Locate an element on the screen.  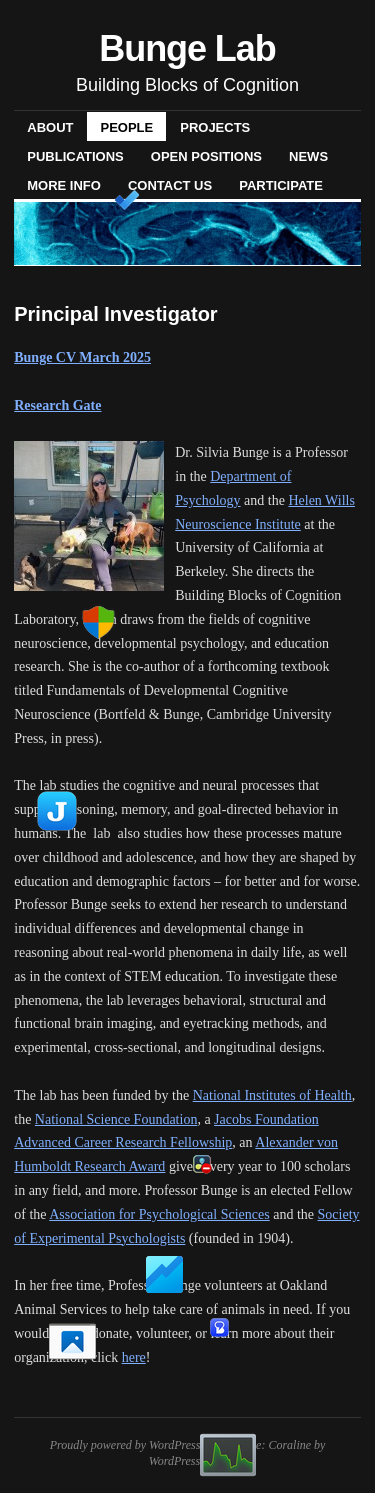
indicates Windows Firewall protection is active is located at coordinates (98, 622).